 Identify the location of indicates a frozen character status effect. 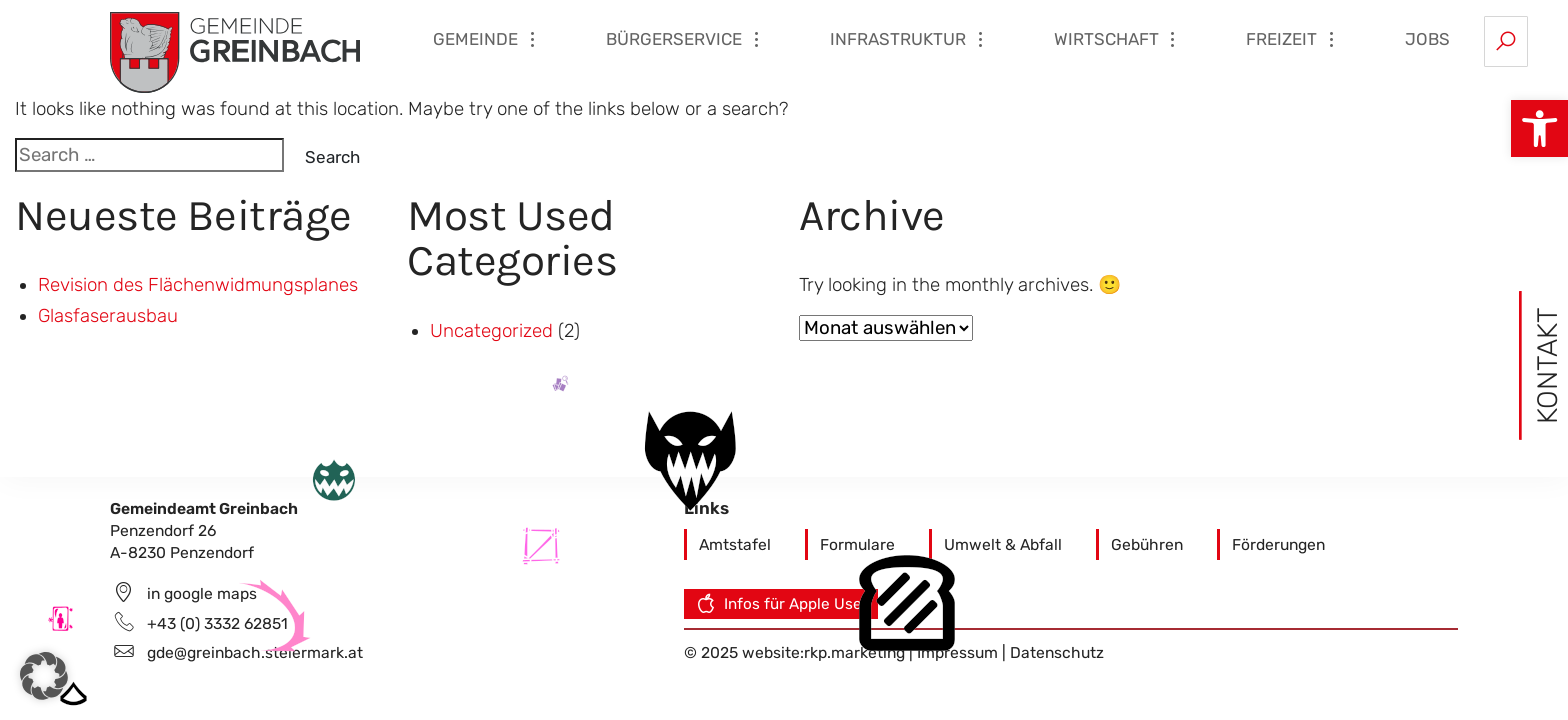
(60, 618).